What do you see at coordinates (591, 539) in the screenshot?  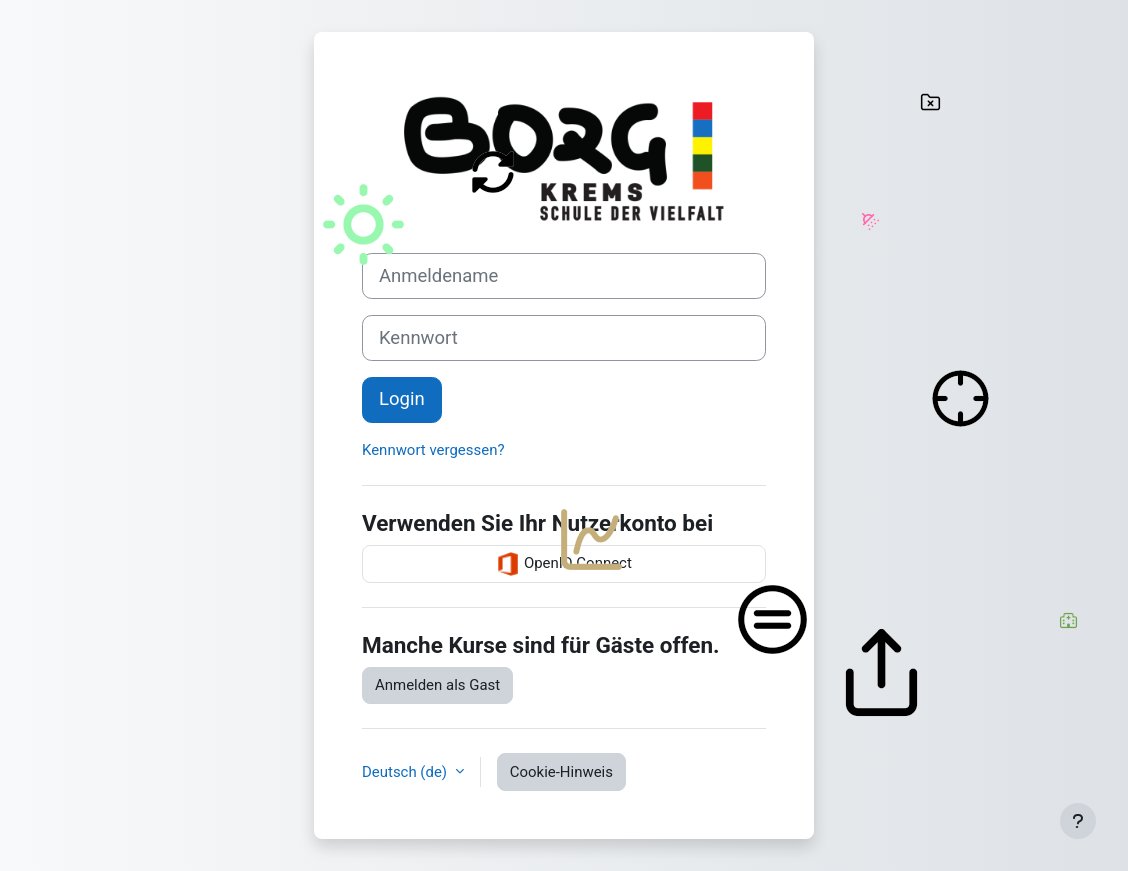 I see `view trend data with smooth curve visualization` at bounding box center [591, 539].